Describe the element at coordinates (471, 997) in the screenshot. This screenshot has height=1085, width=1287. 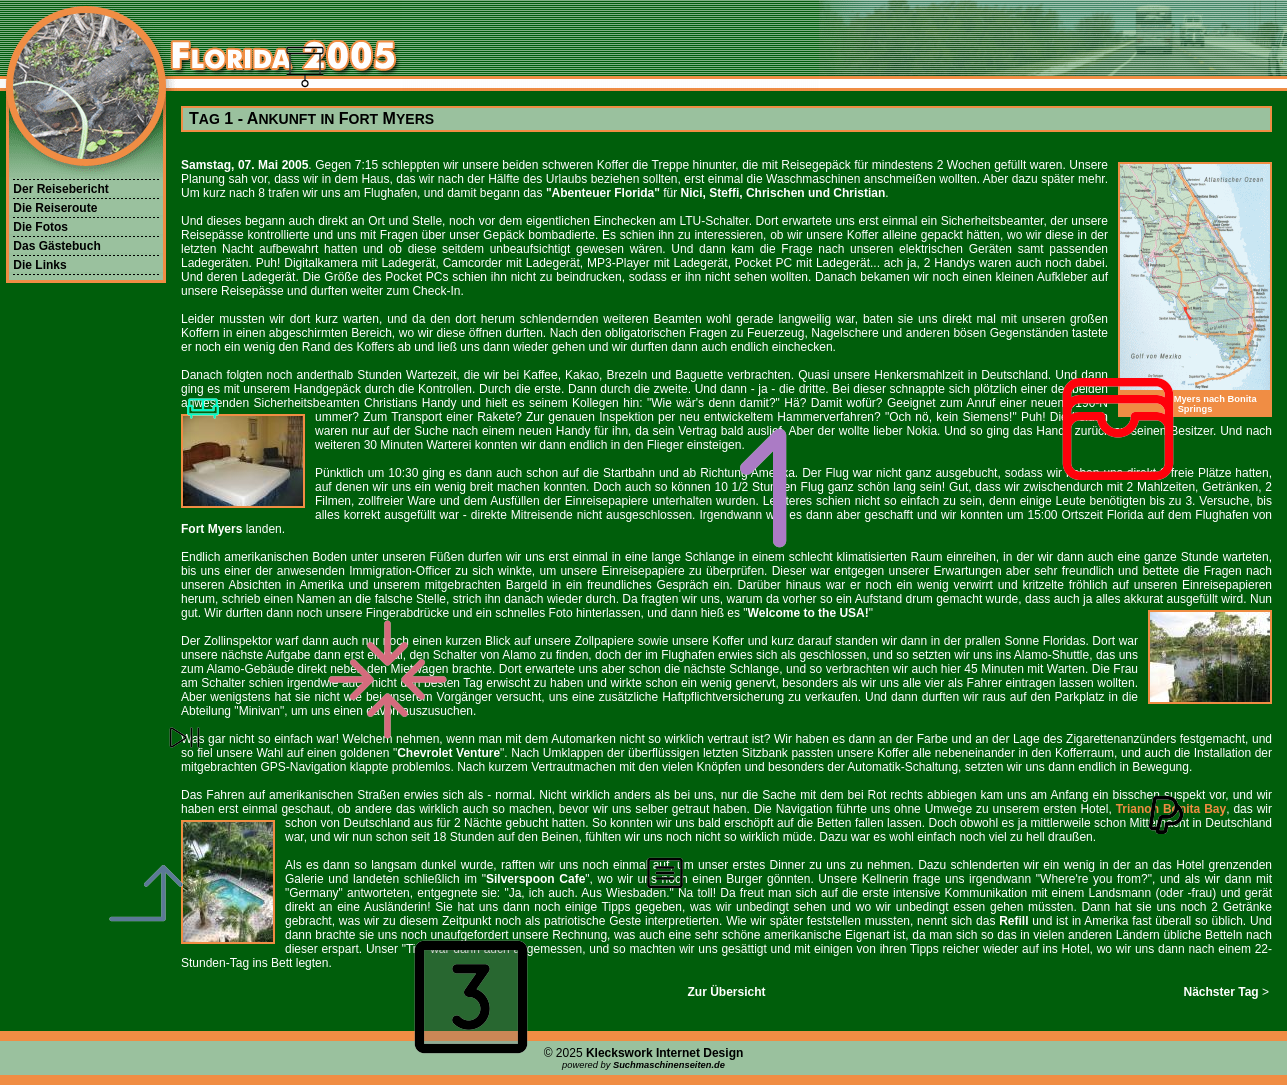
I see `select or navigate to item number three` at that location.